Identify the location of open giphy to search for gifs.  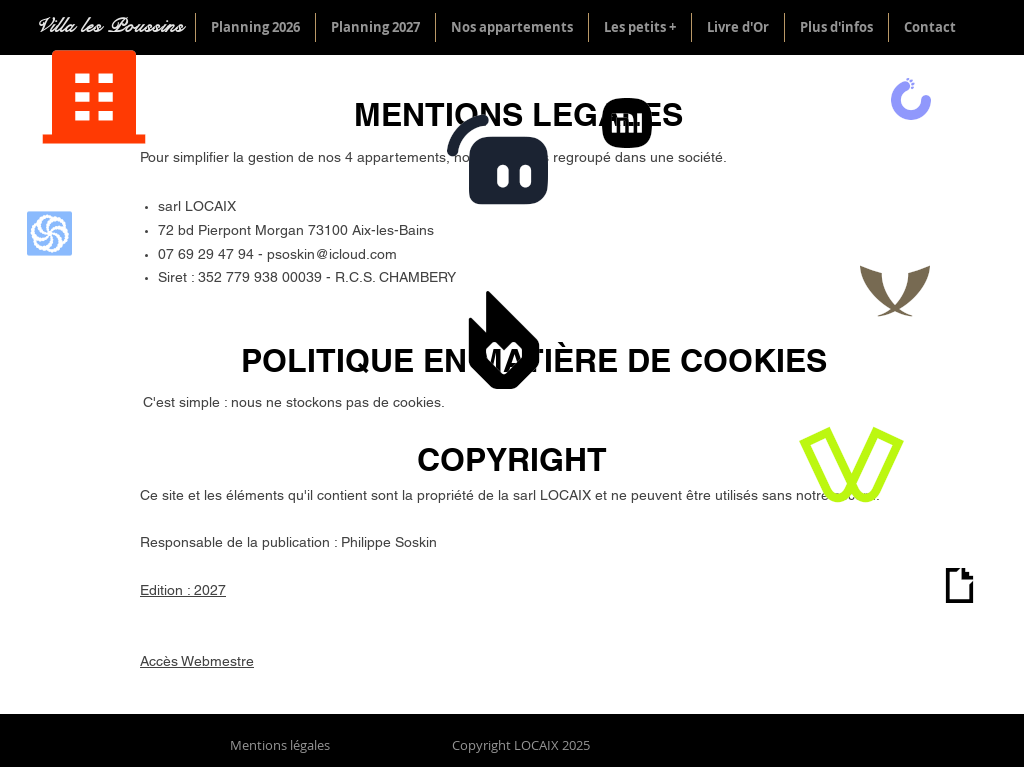
(959, 585).